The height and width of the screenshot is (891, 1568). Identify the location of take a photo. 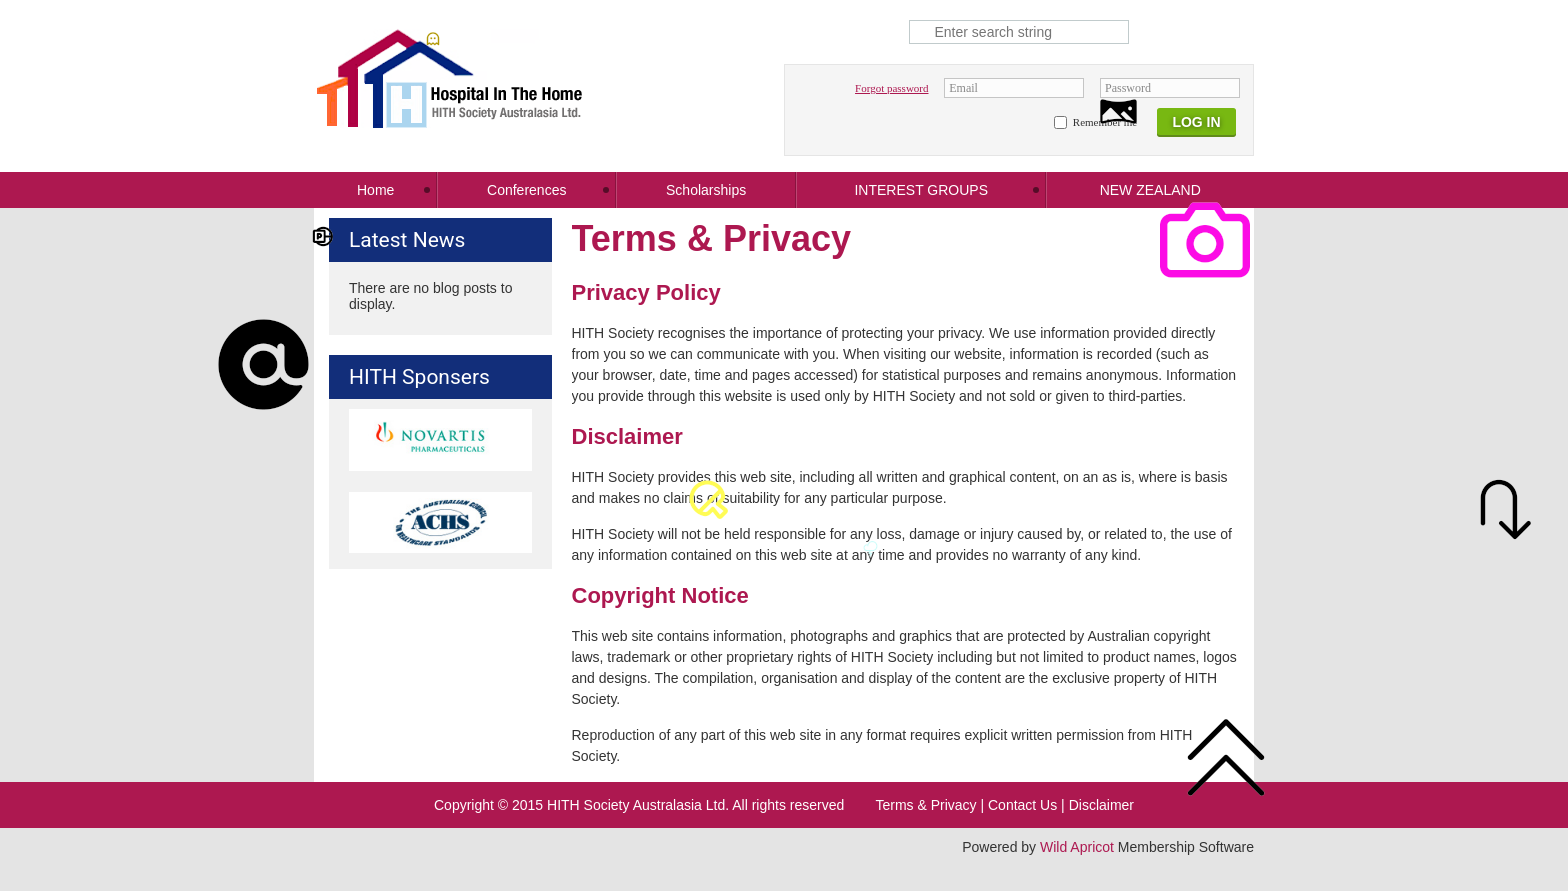
(1205, 240).